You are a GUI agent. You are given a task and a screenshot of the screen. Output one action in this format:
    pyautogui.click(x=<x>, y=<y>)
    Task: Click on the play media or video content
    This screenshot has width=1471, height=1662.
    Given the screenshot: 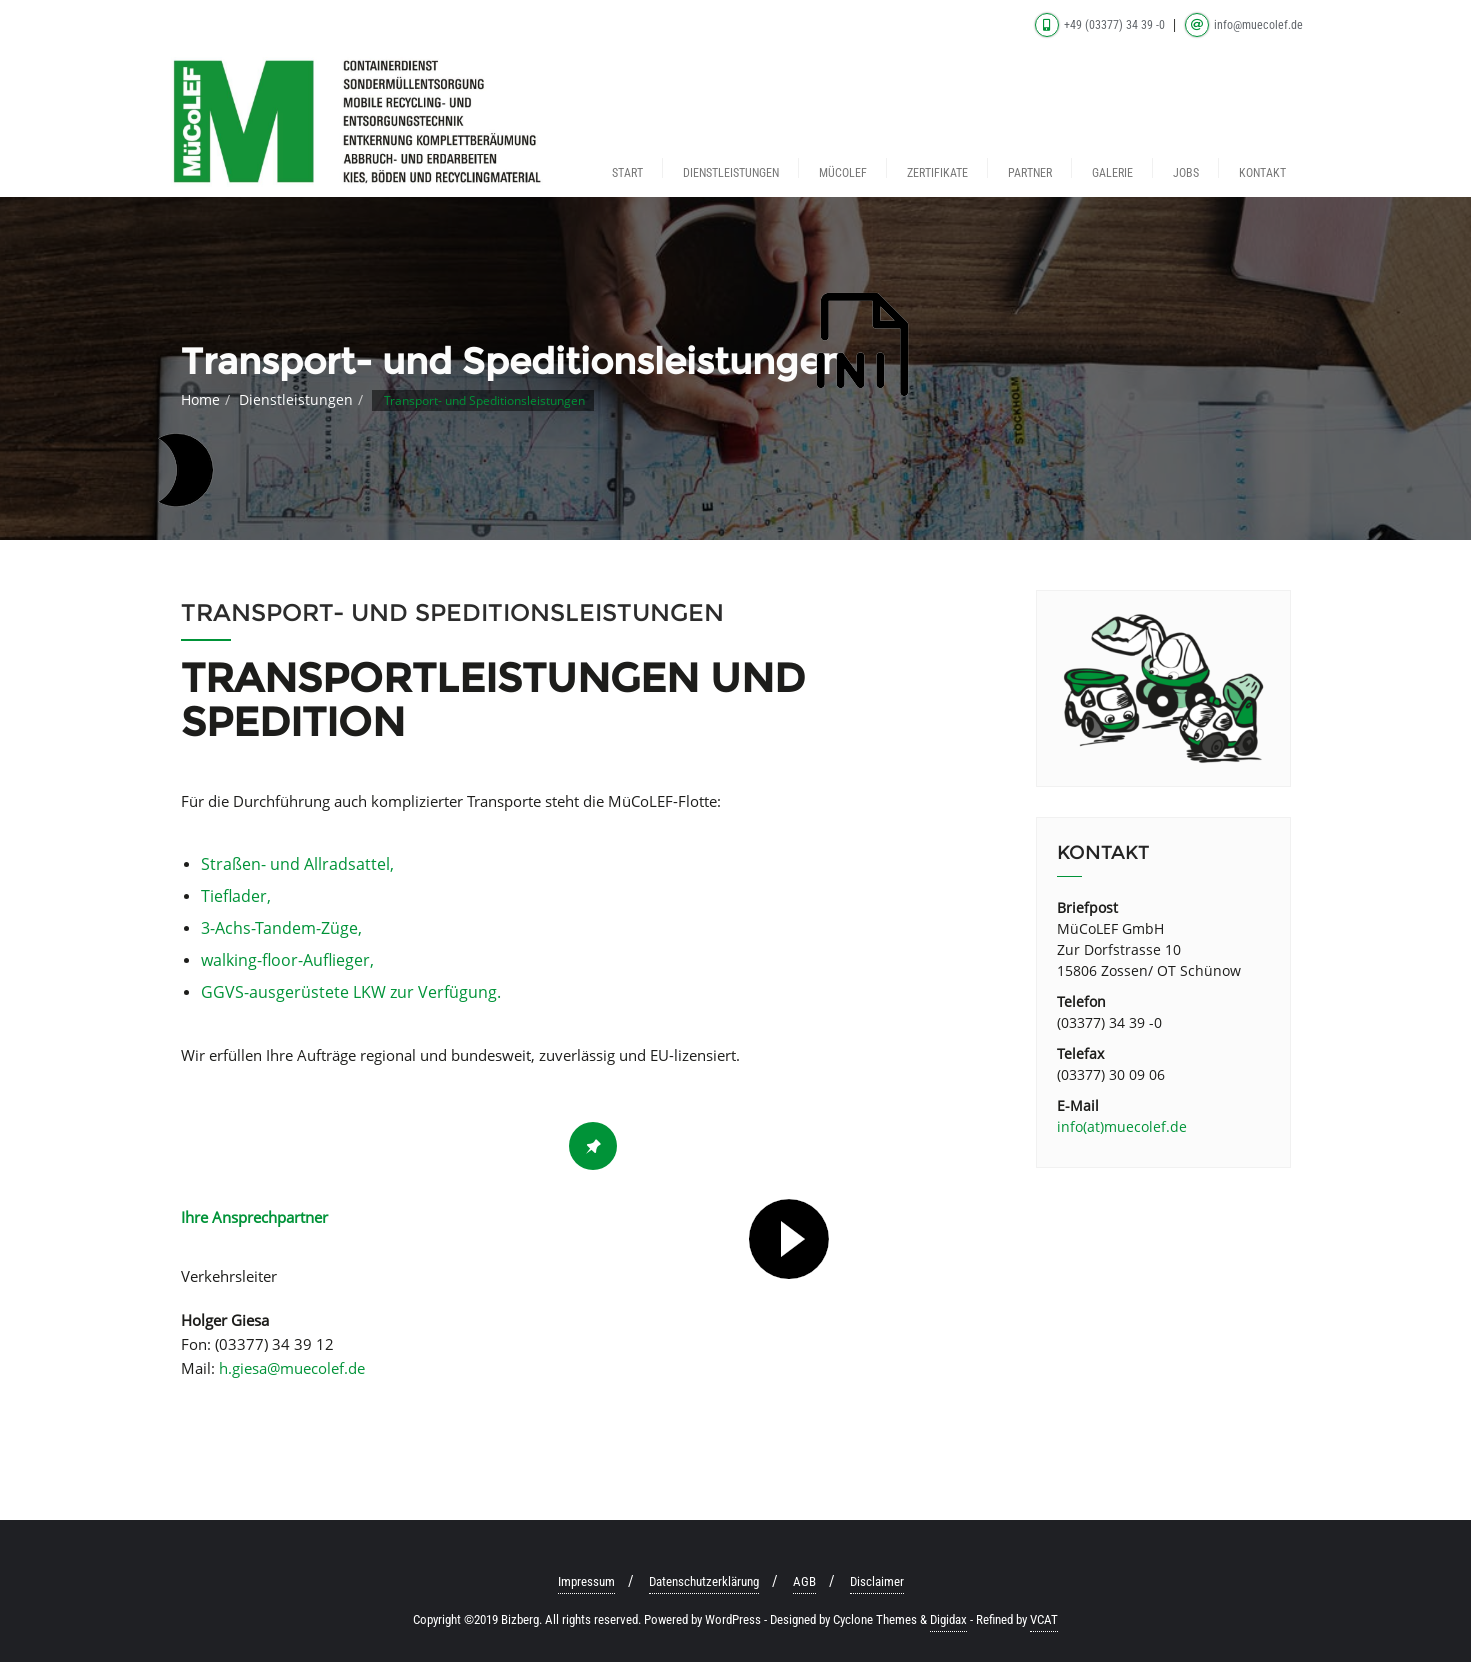 What is the action you would take?
    pyautogui.click(x=789, y=1239)
    